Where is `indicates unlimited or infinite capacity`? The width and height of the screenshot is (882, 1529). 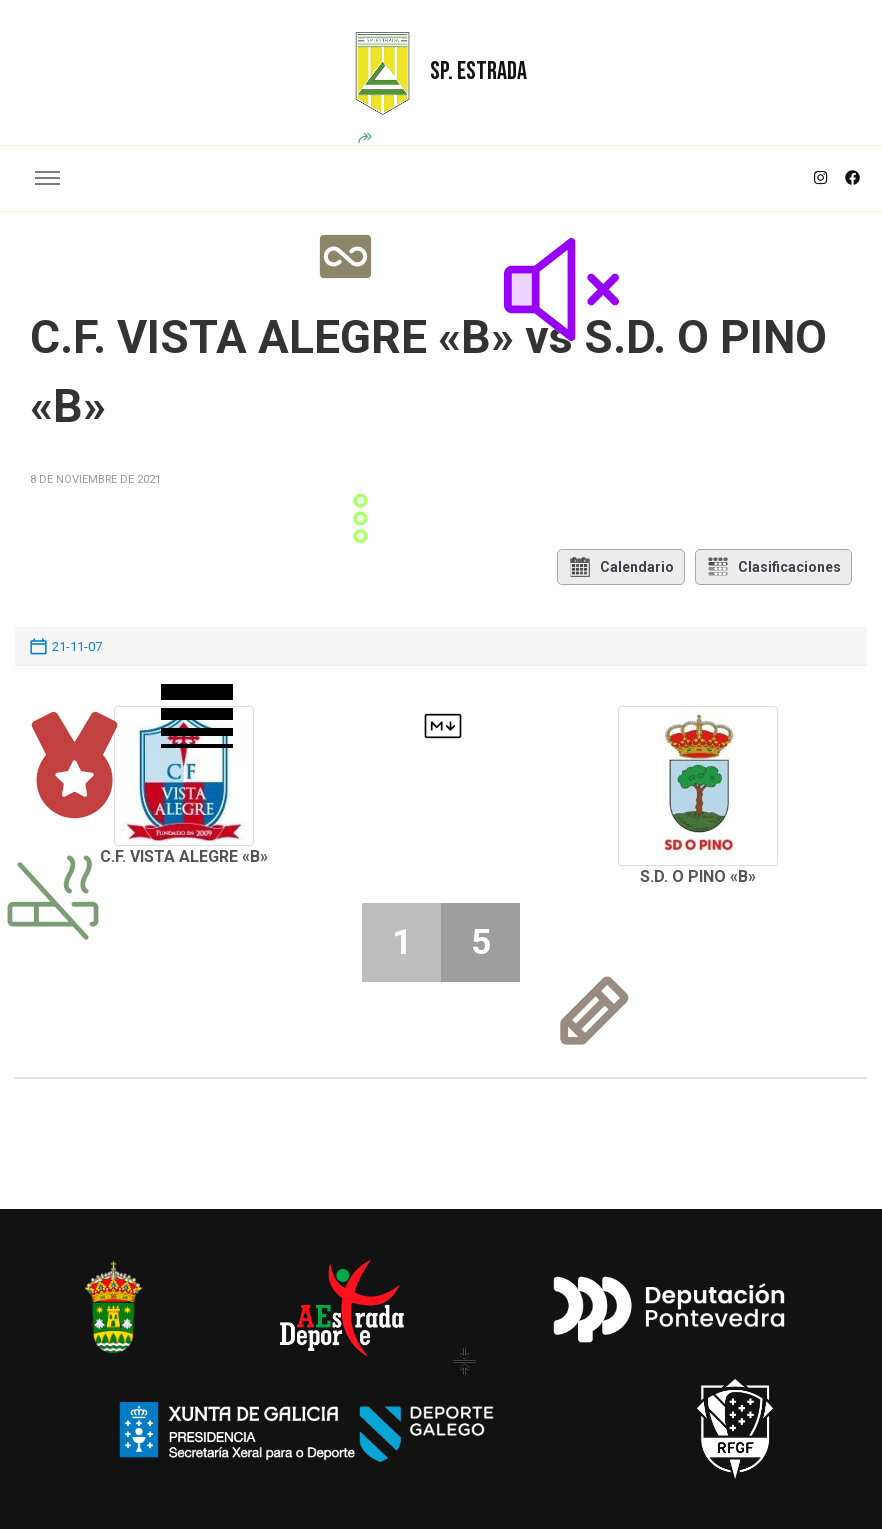 indicates unlimited or infinite capacity is located at coordinates (345, 256).